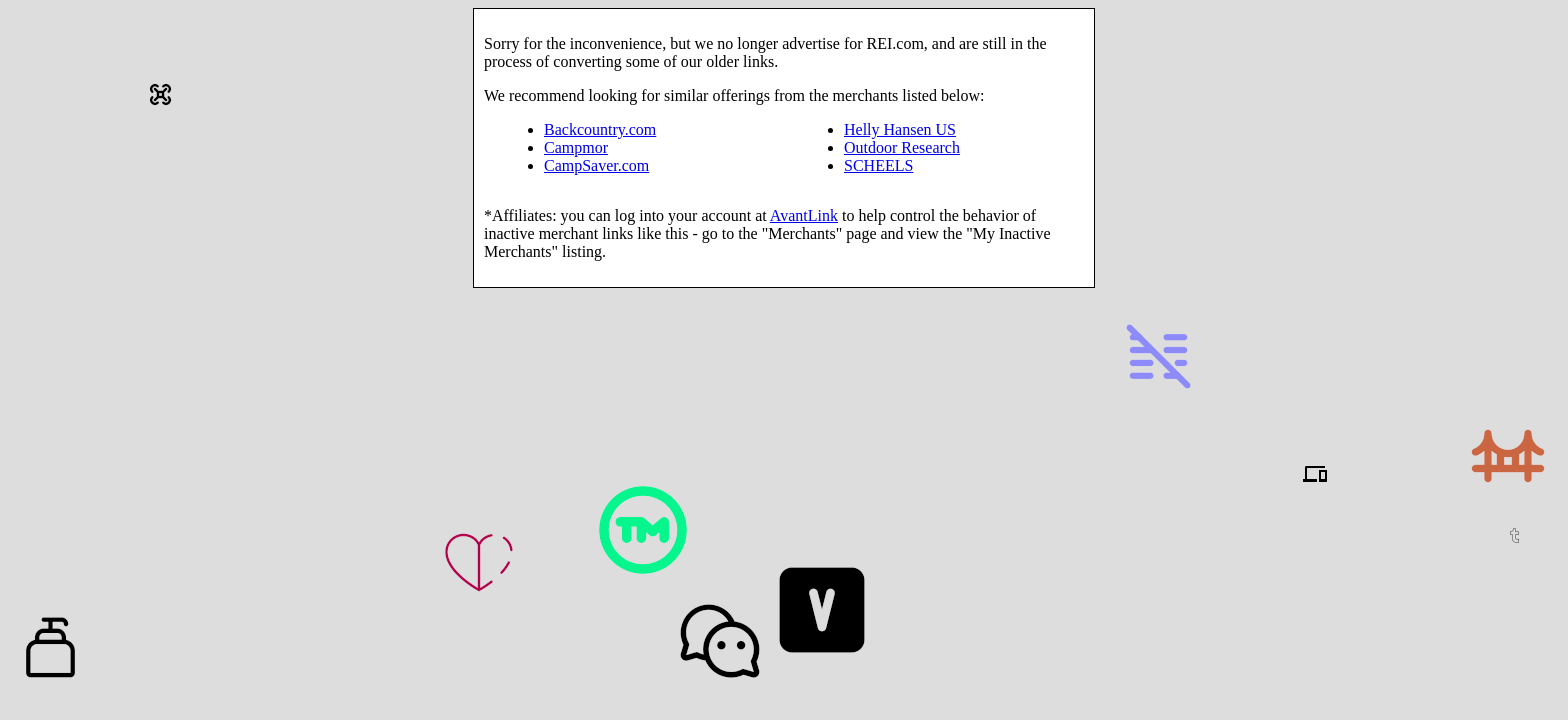  What do you see at coordinates (160, 94) in the screenshot?
I see `access drone controls` at bounding box center [160, 94].